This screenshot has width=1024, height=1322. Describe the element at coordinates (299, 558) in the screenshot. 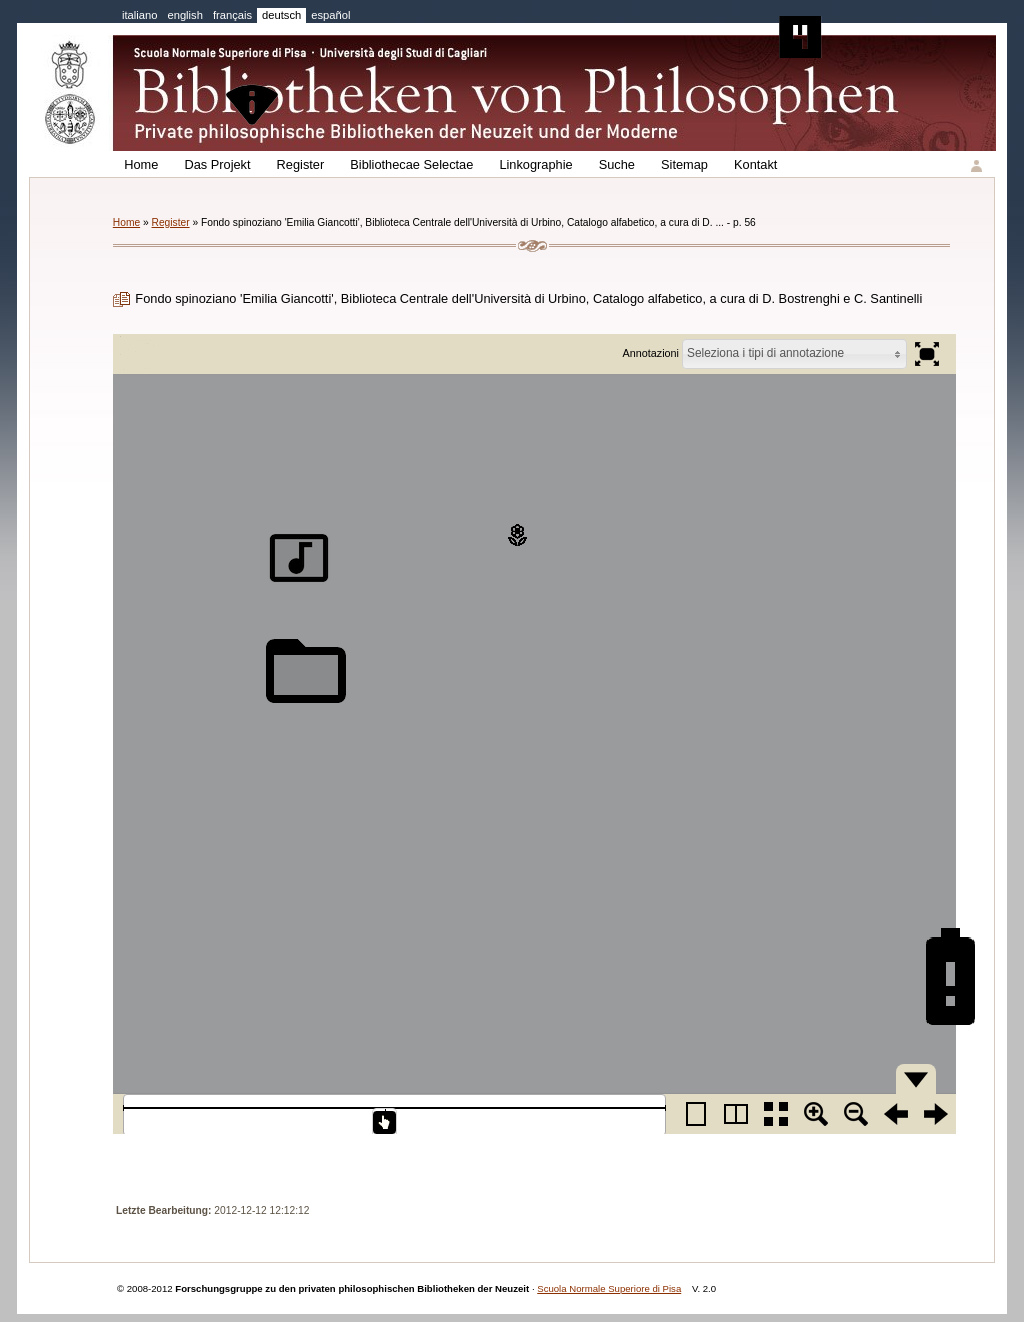

I see `play or view music videos` at that location.